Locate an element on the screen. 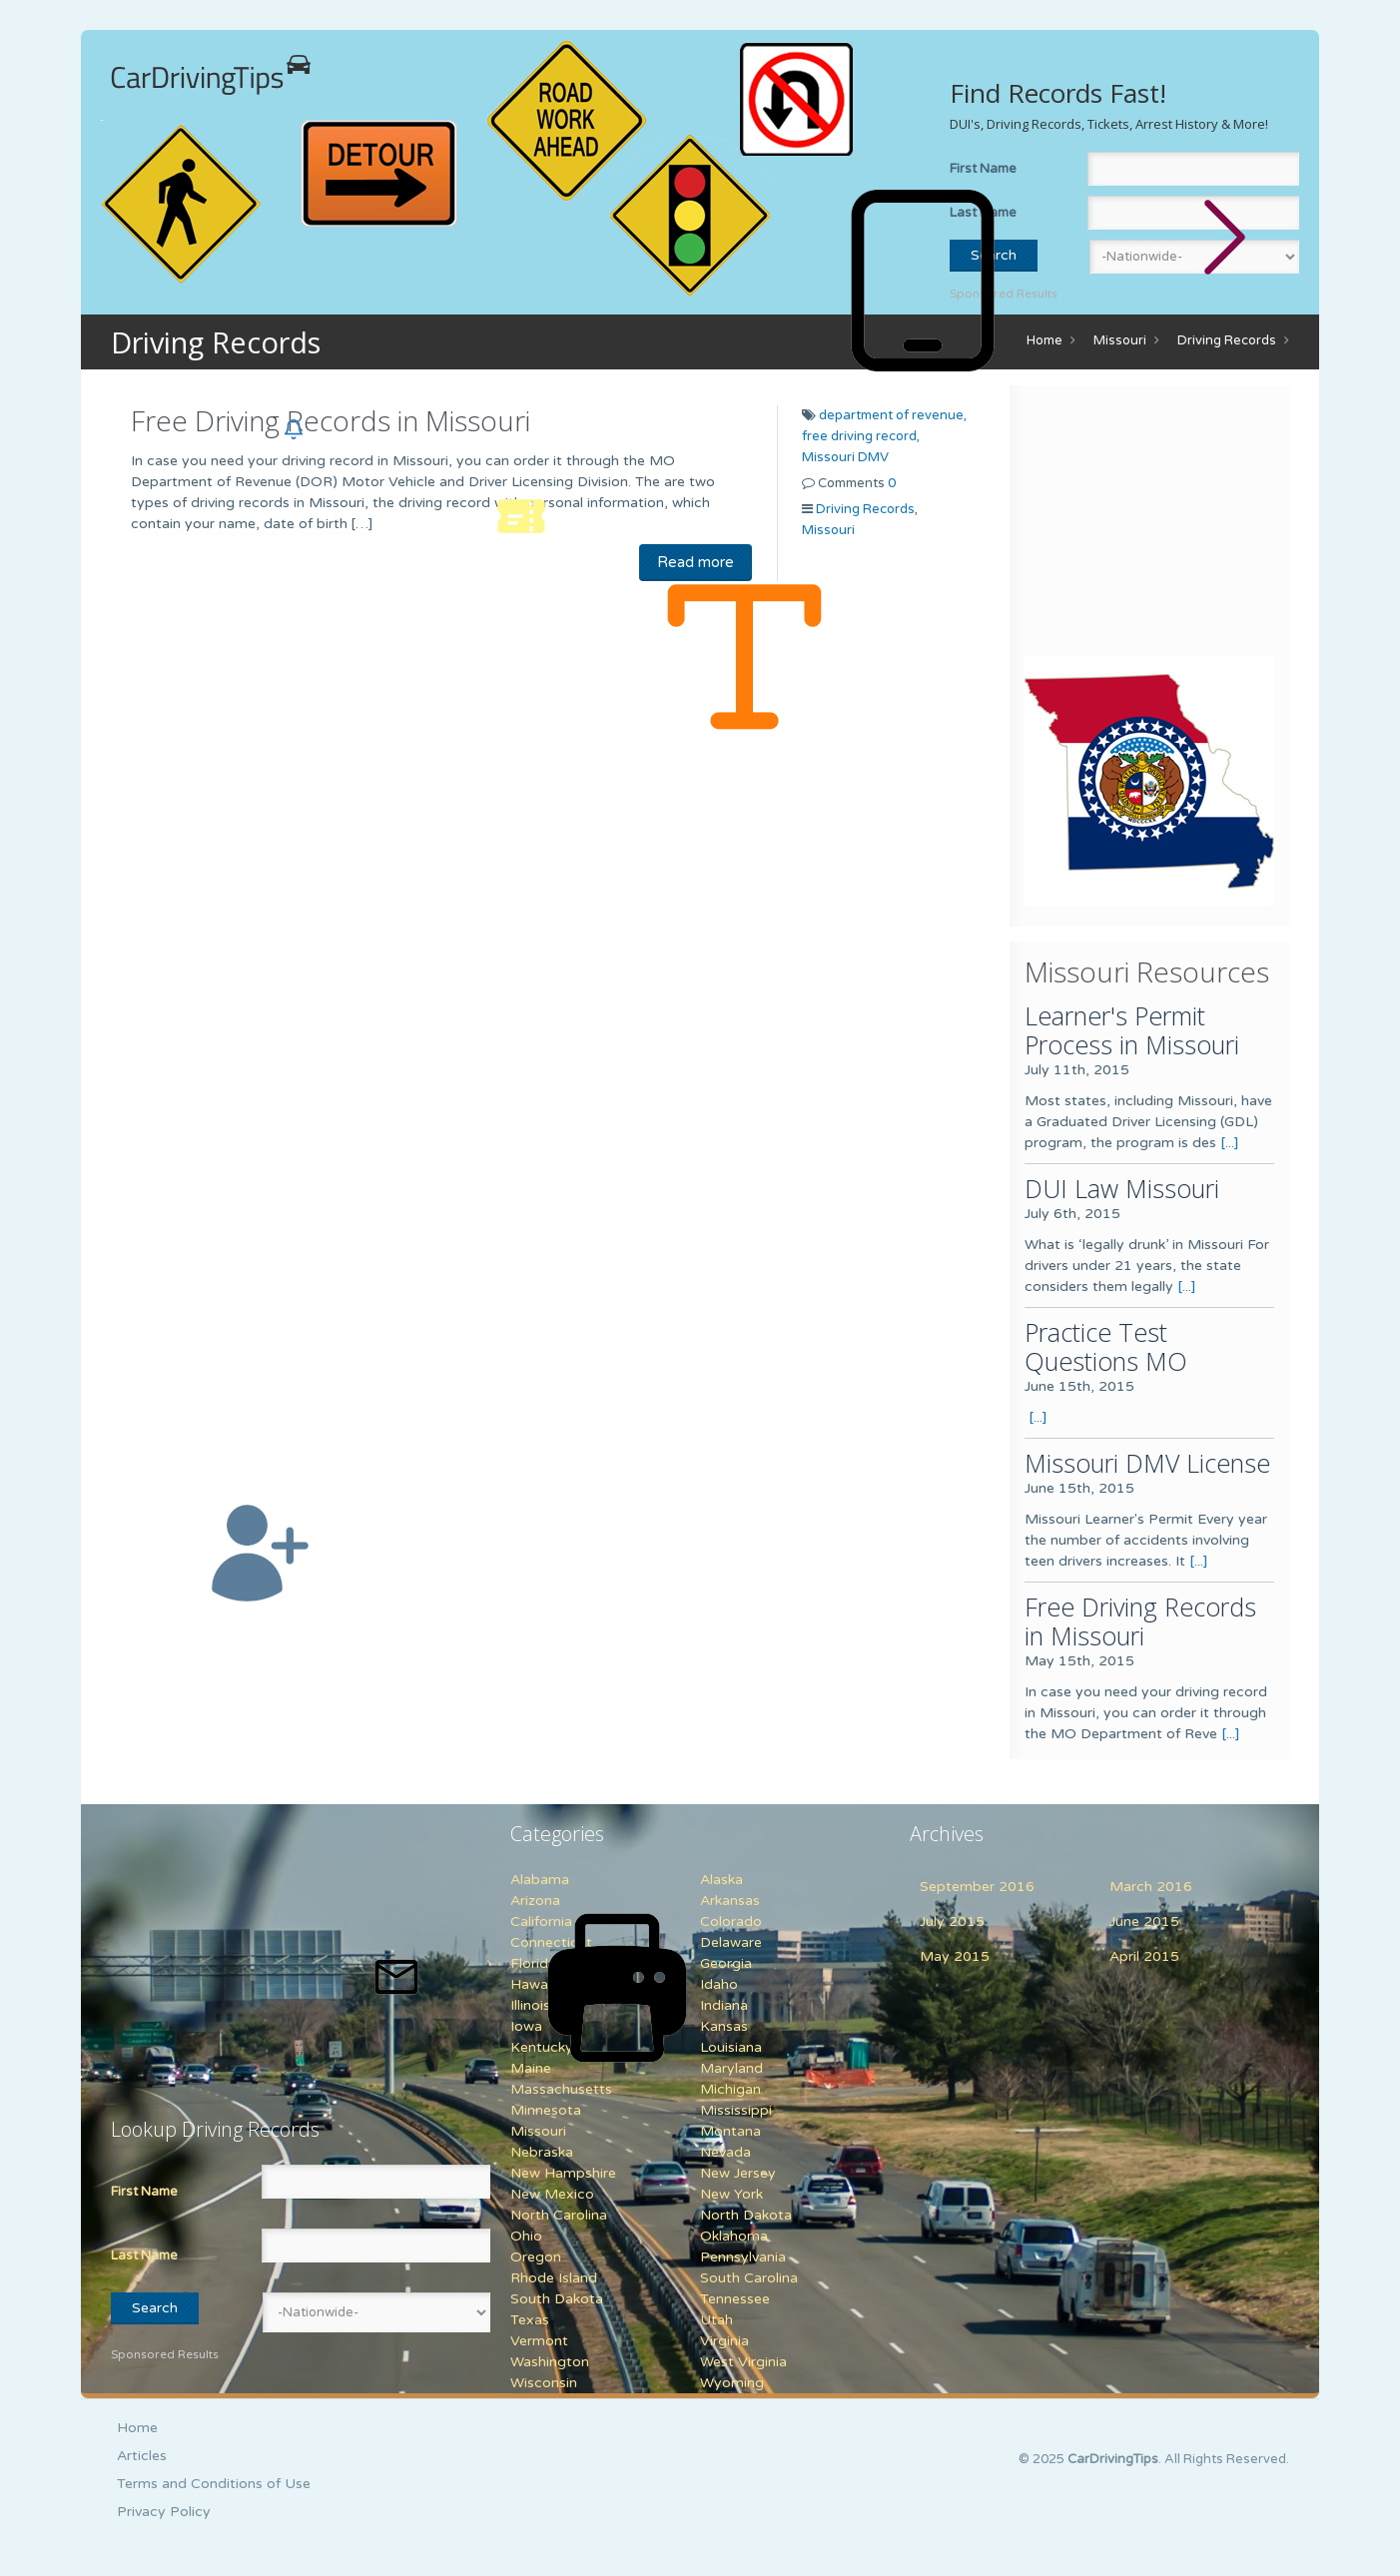  print the current document is located at coordinates (617, 1988).